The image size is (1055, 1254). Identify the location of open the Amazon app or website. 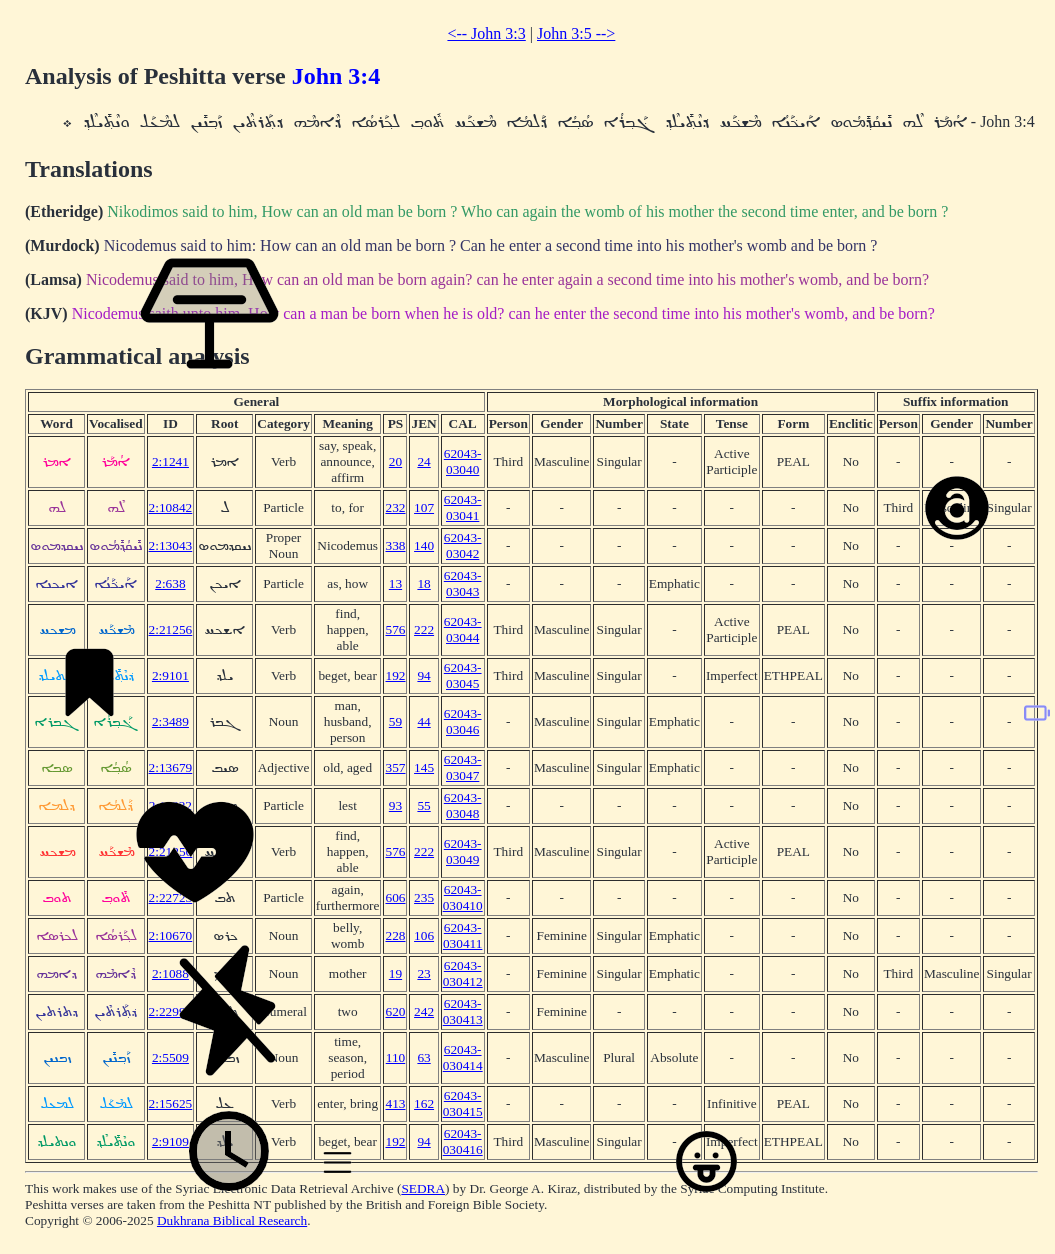
(957, 508).